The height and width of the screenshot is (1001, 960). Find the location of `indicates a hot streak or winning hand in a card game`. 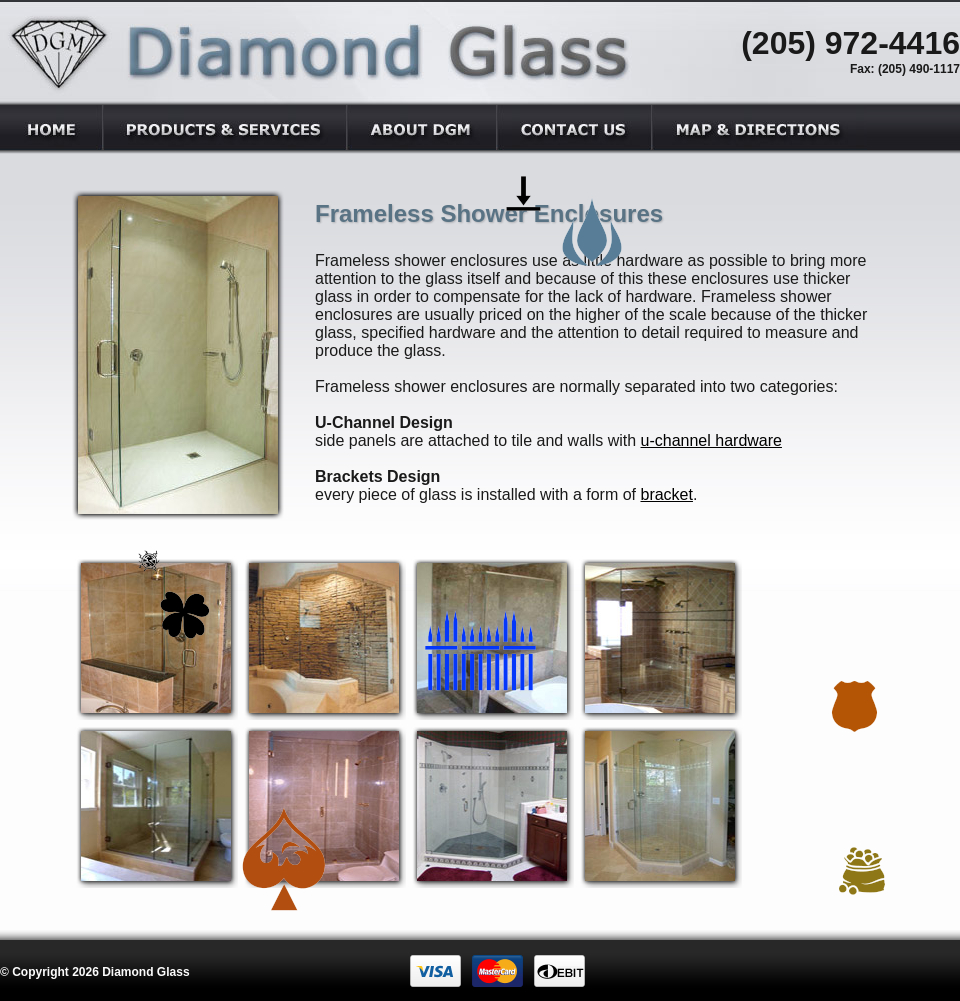

indicates a hot streak or winning hand in a card game is located at coordinates (284, 860).